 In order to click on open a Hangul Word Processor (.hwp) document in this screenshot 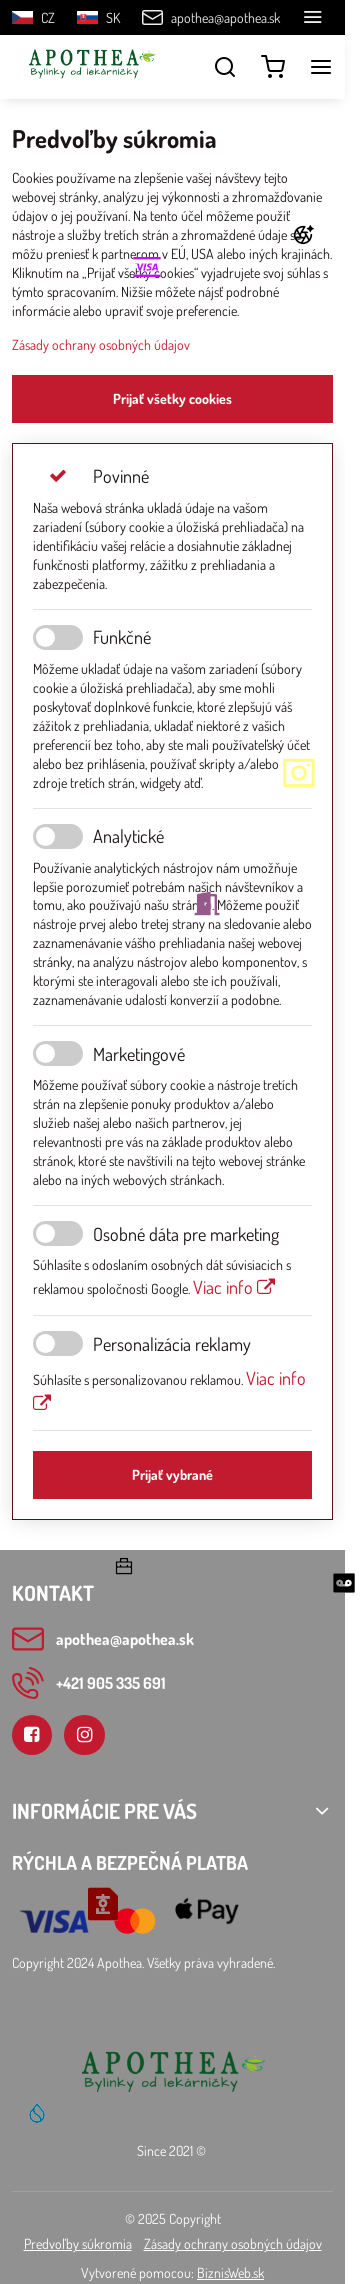, I will do `click(103, 1904)`.